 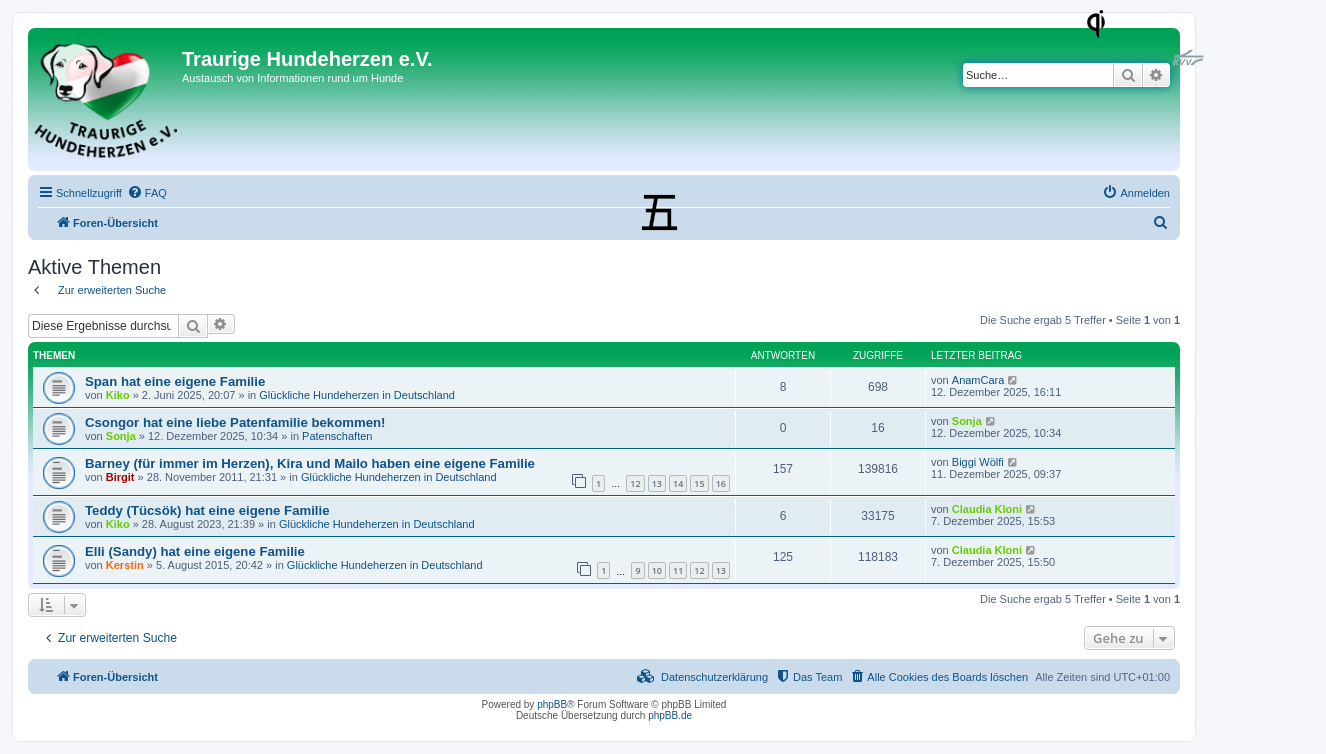 What do you see at coordinates (1188, 57) in the screenshot?
I see `karlsruher verkehrsverbund (KVV) public transit logo` at bounding box center [1188, 57].